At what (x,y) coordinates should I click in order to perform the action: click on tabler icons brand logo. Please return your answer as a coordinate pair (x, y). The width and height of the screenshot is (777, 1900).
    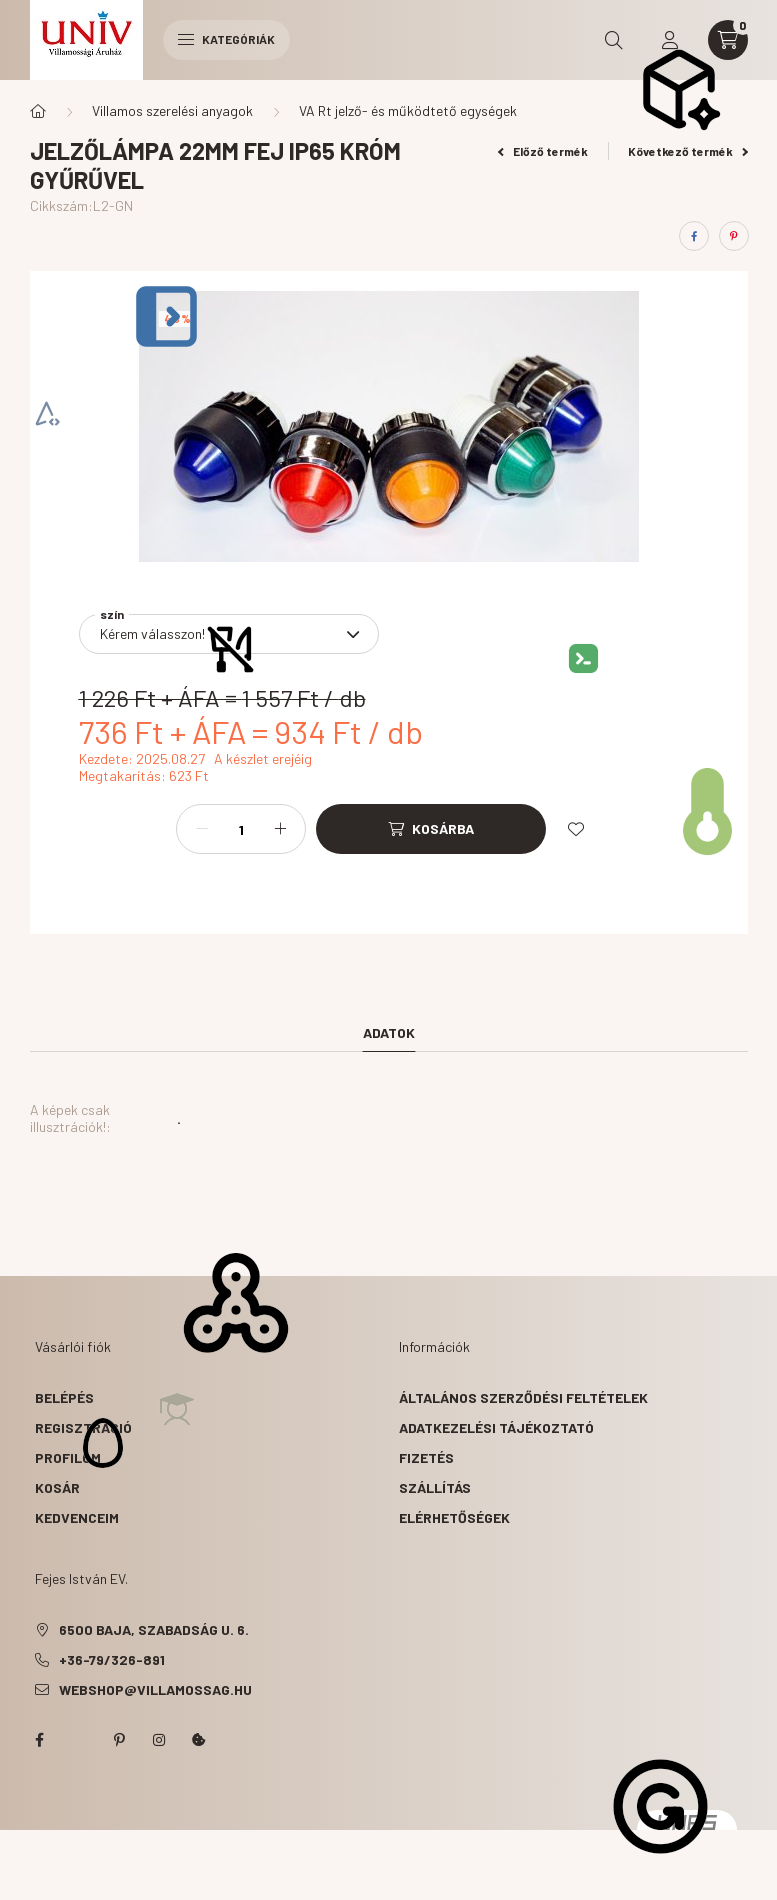
    Looking at the image, I should click on (583, 658).